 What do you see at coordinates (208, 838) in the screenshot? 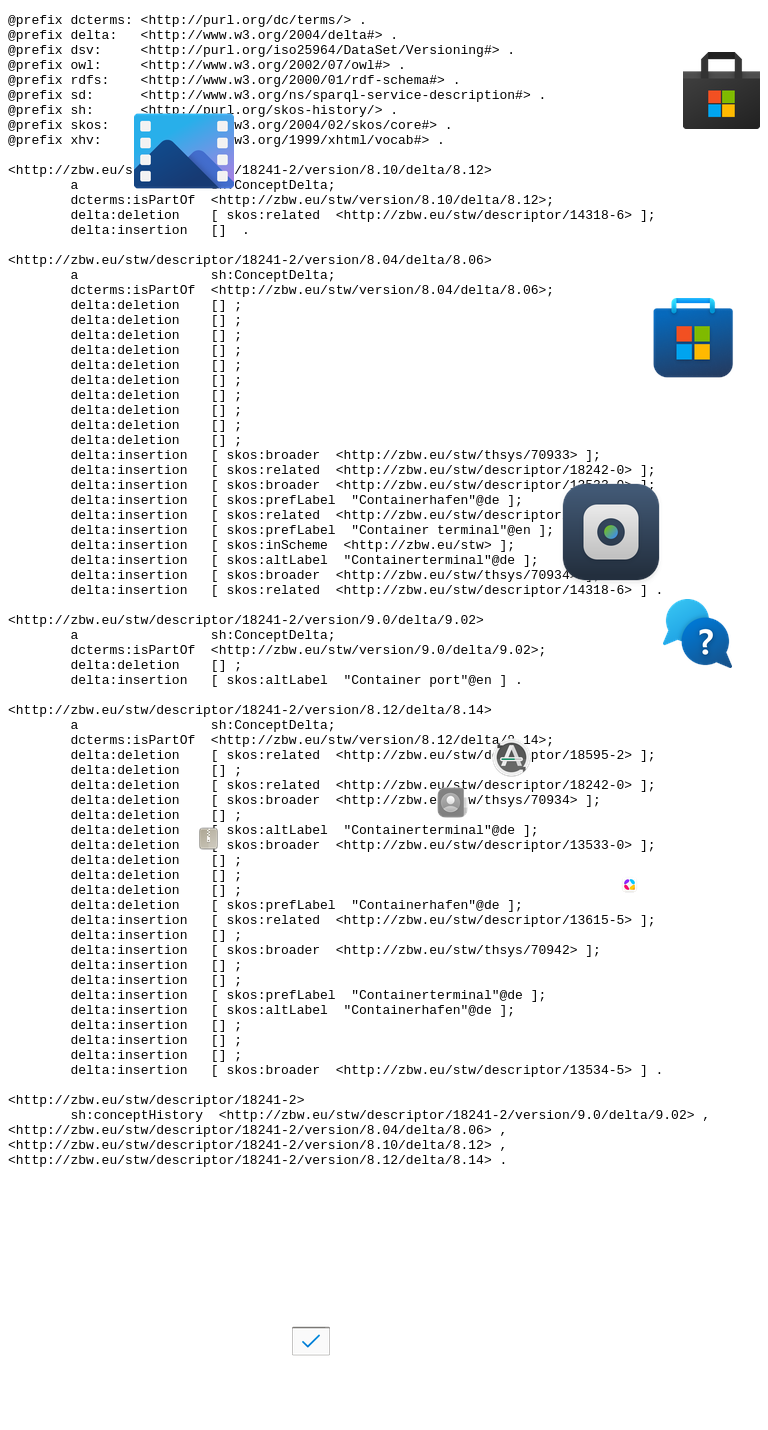
I see `open archive manager application` at bounding box center [208, 838].